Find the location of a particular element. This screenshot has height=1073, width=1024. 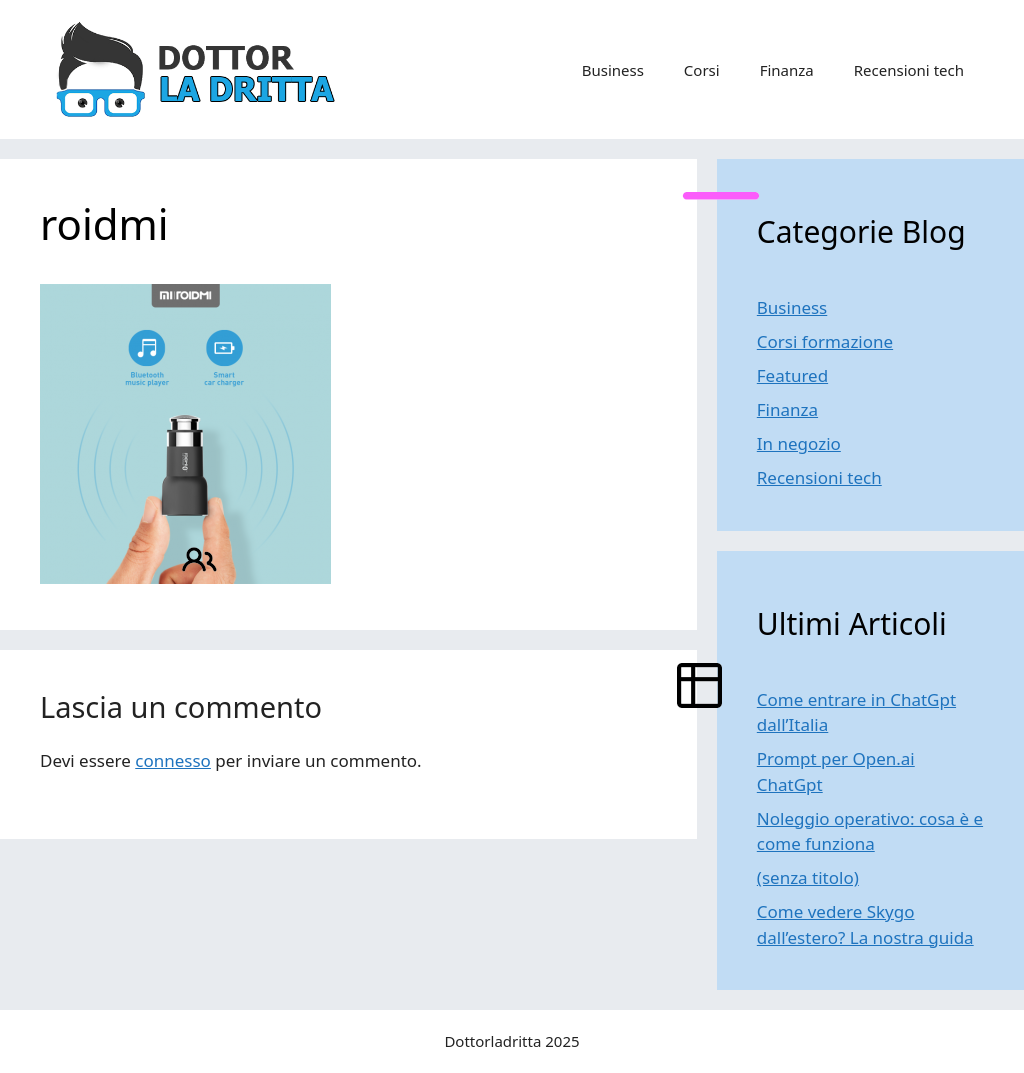

view team members or collaborators is located at coordinates (199, 560).